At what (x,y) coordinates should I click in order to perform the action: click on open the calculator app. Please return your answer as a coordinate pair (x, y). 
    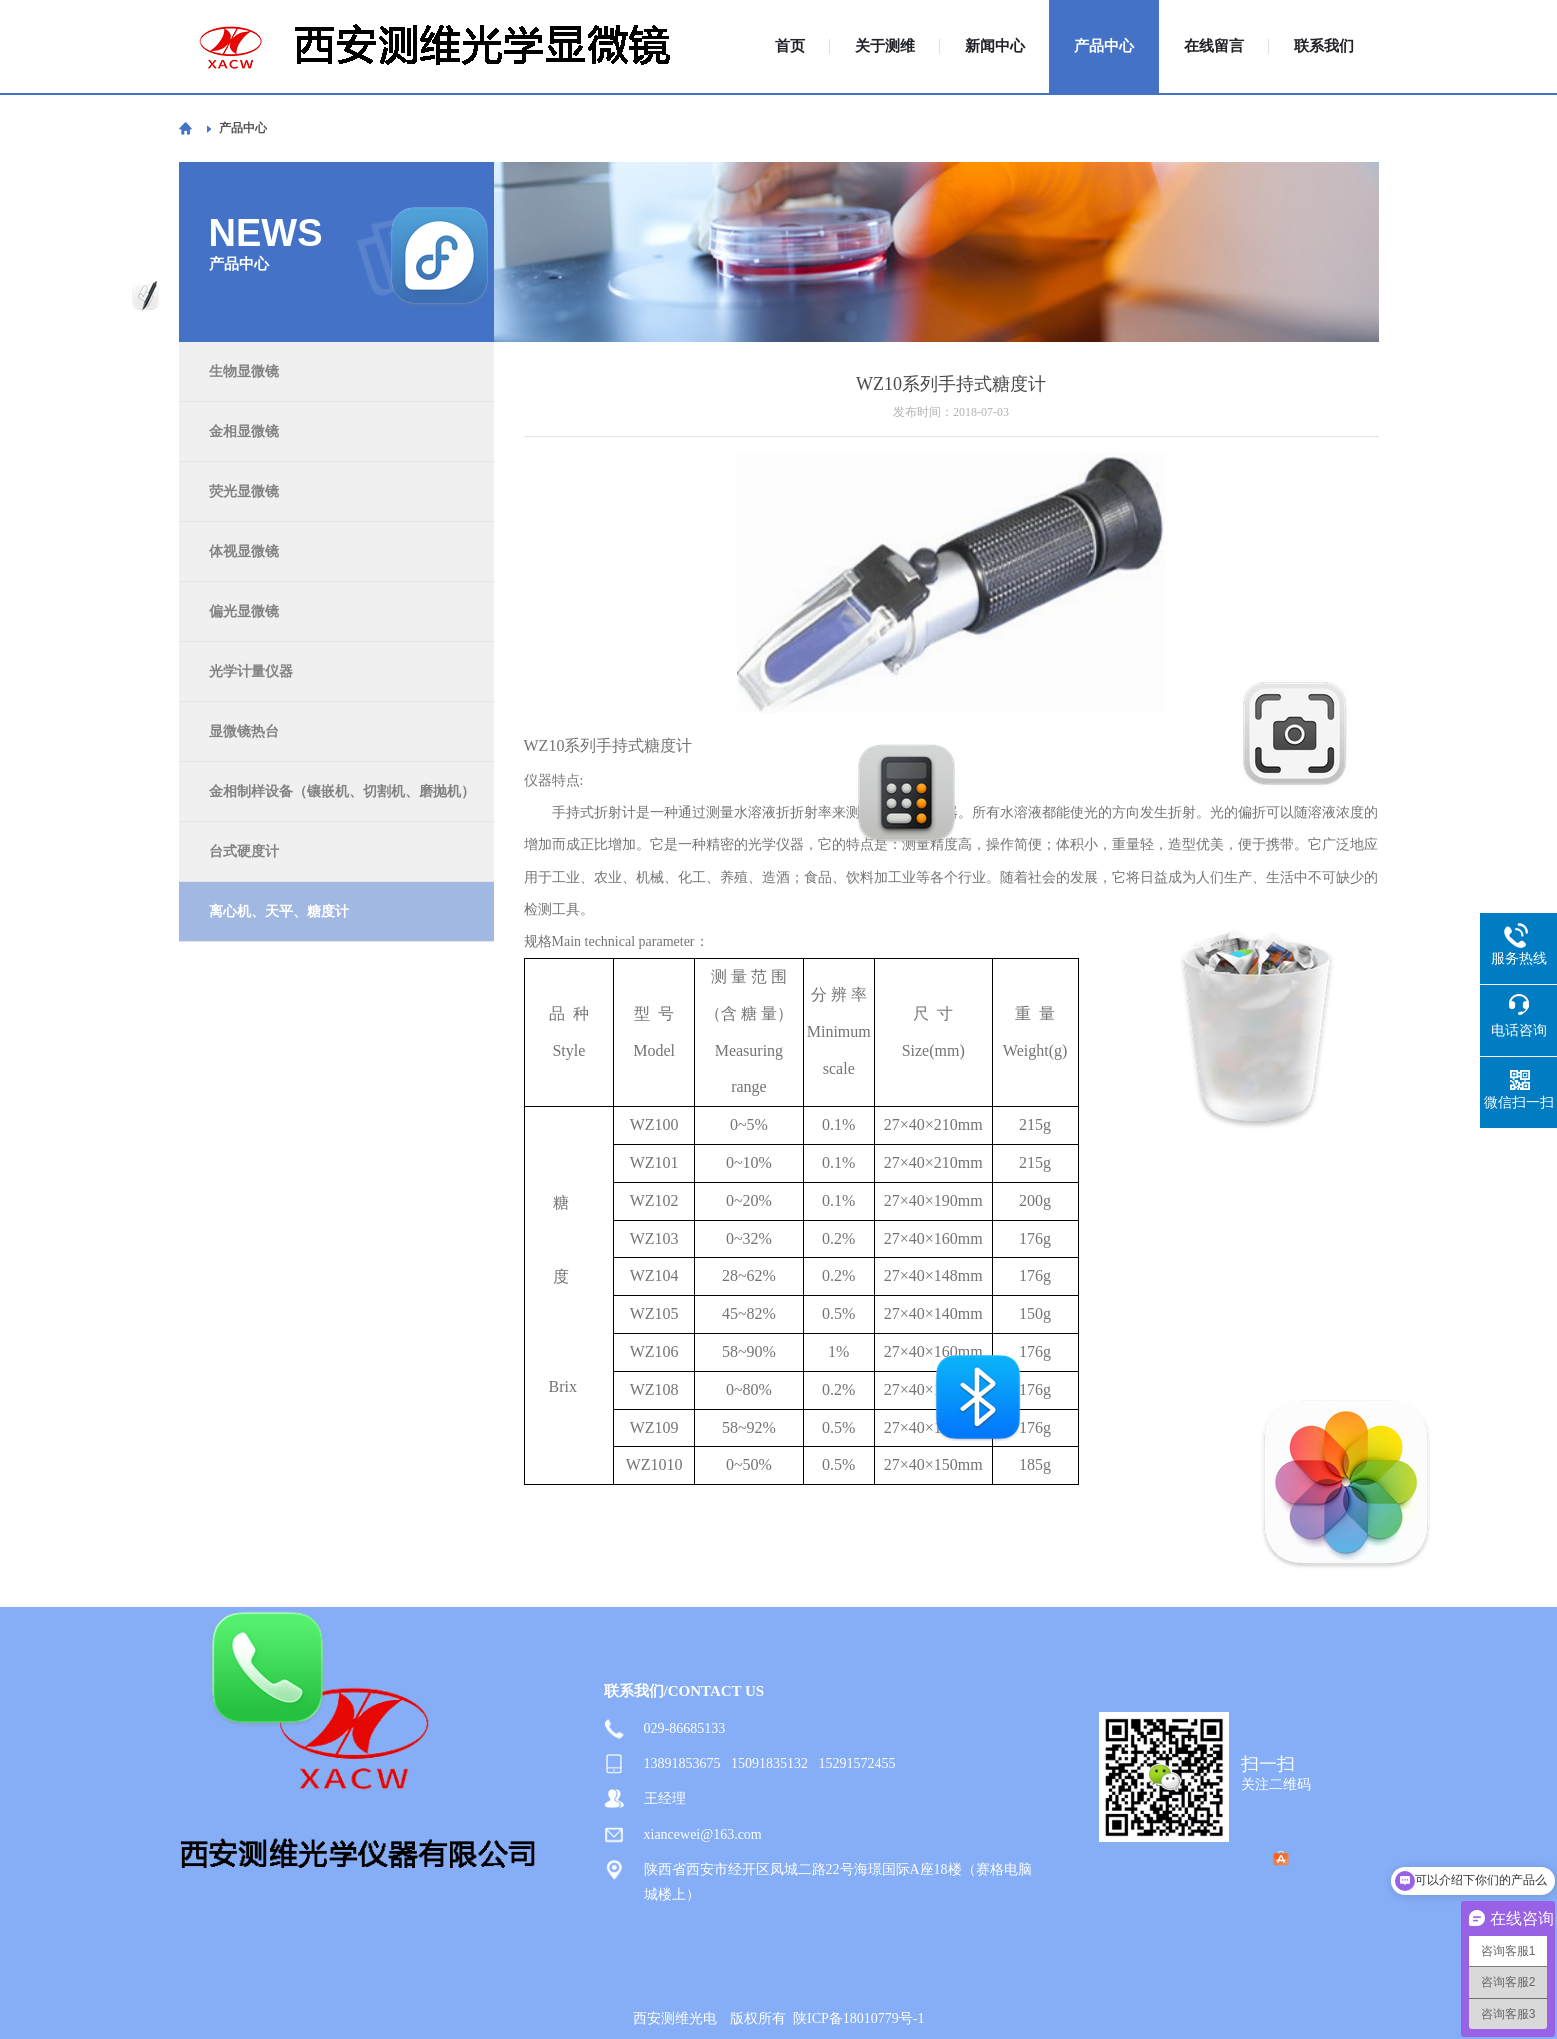
    Looking at the image, I should click on (906, 792).